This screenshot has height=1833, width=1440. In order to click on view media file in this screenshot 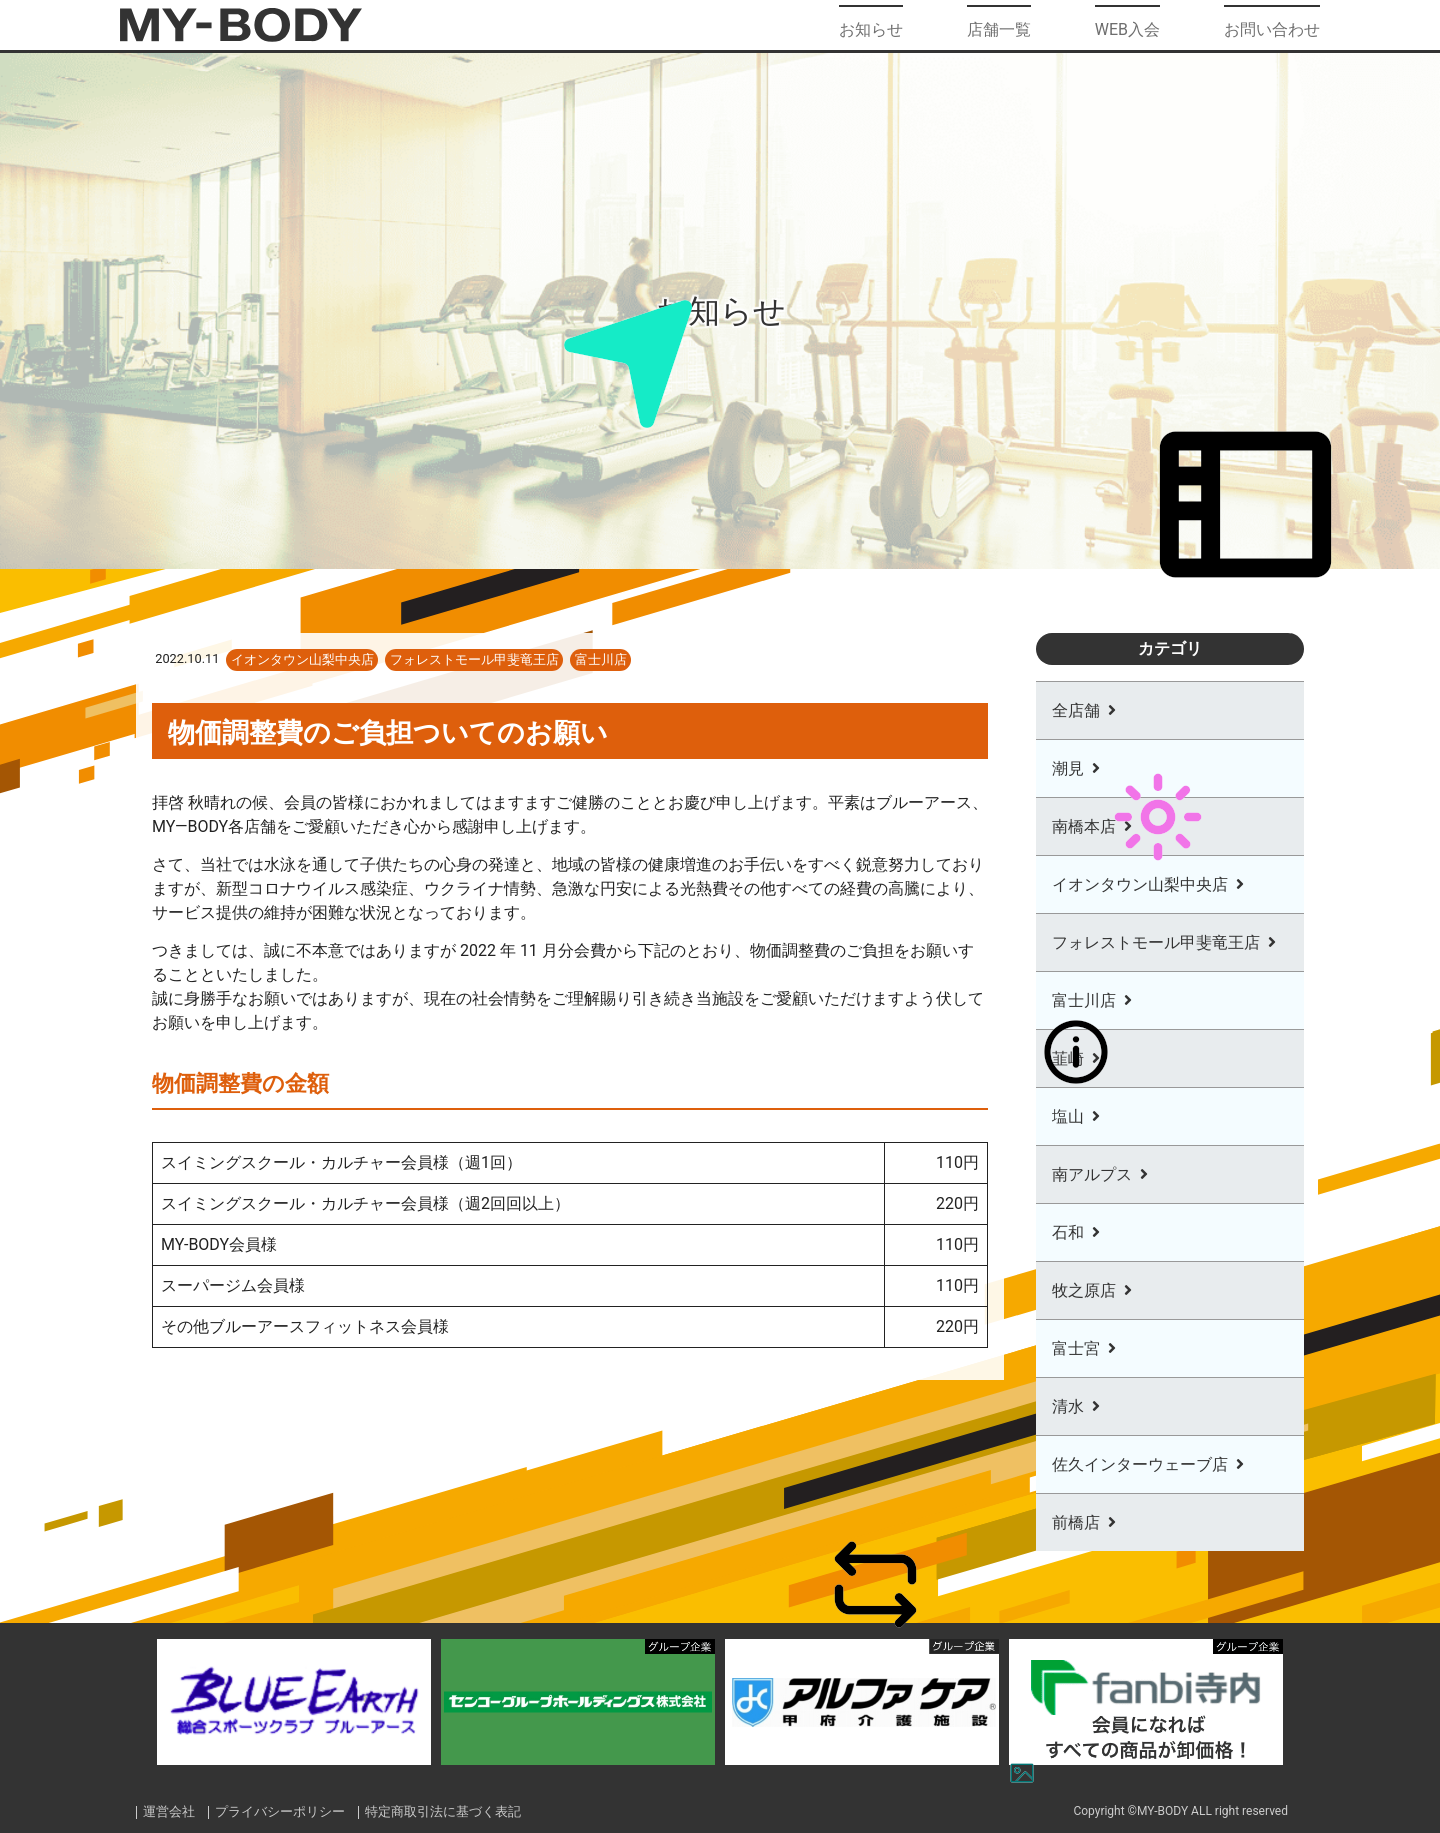, I will do `click(1022, 1773)`.